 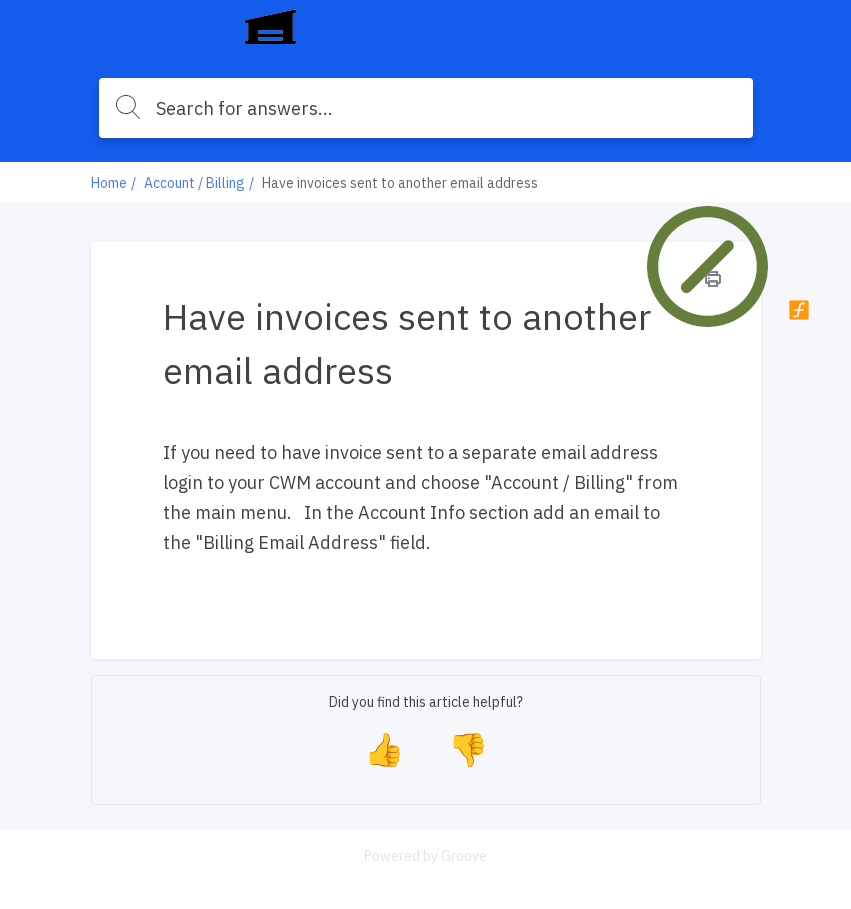 I want to click on access or create a function in code editor, so click(x=799, y=310).